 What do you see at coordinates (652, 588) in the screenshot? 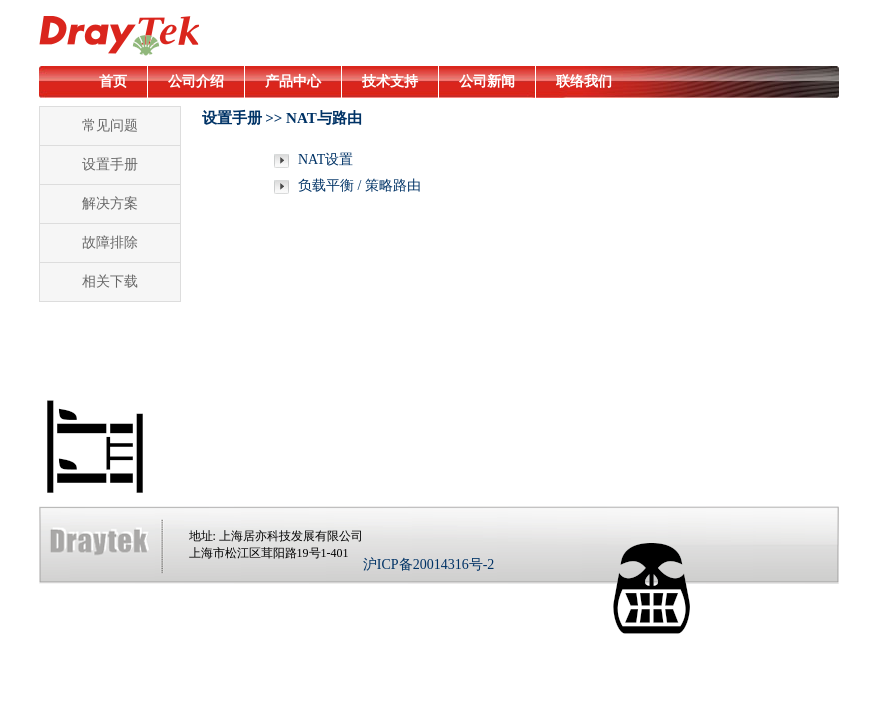
I see `select a totem or tribal-themed game element` at bounding box center [652, 588].